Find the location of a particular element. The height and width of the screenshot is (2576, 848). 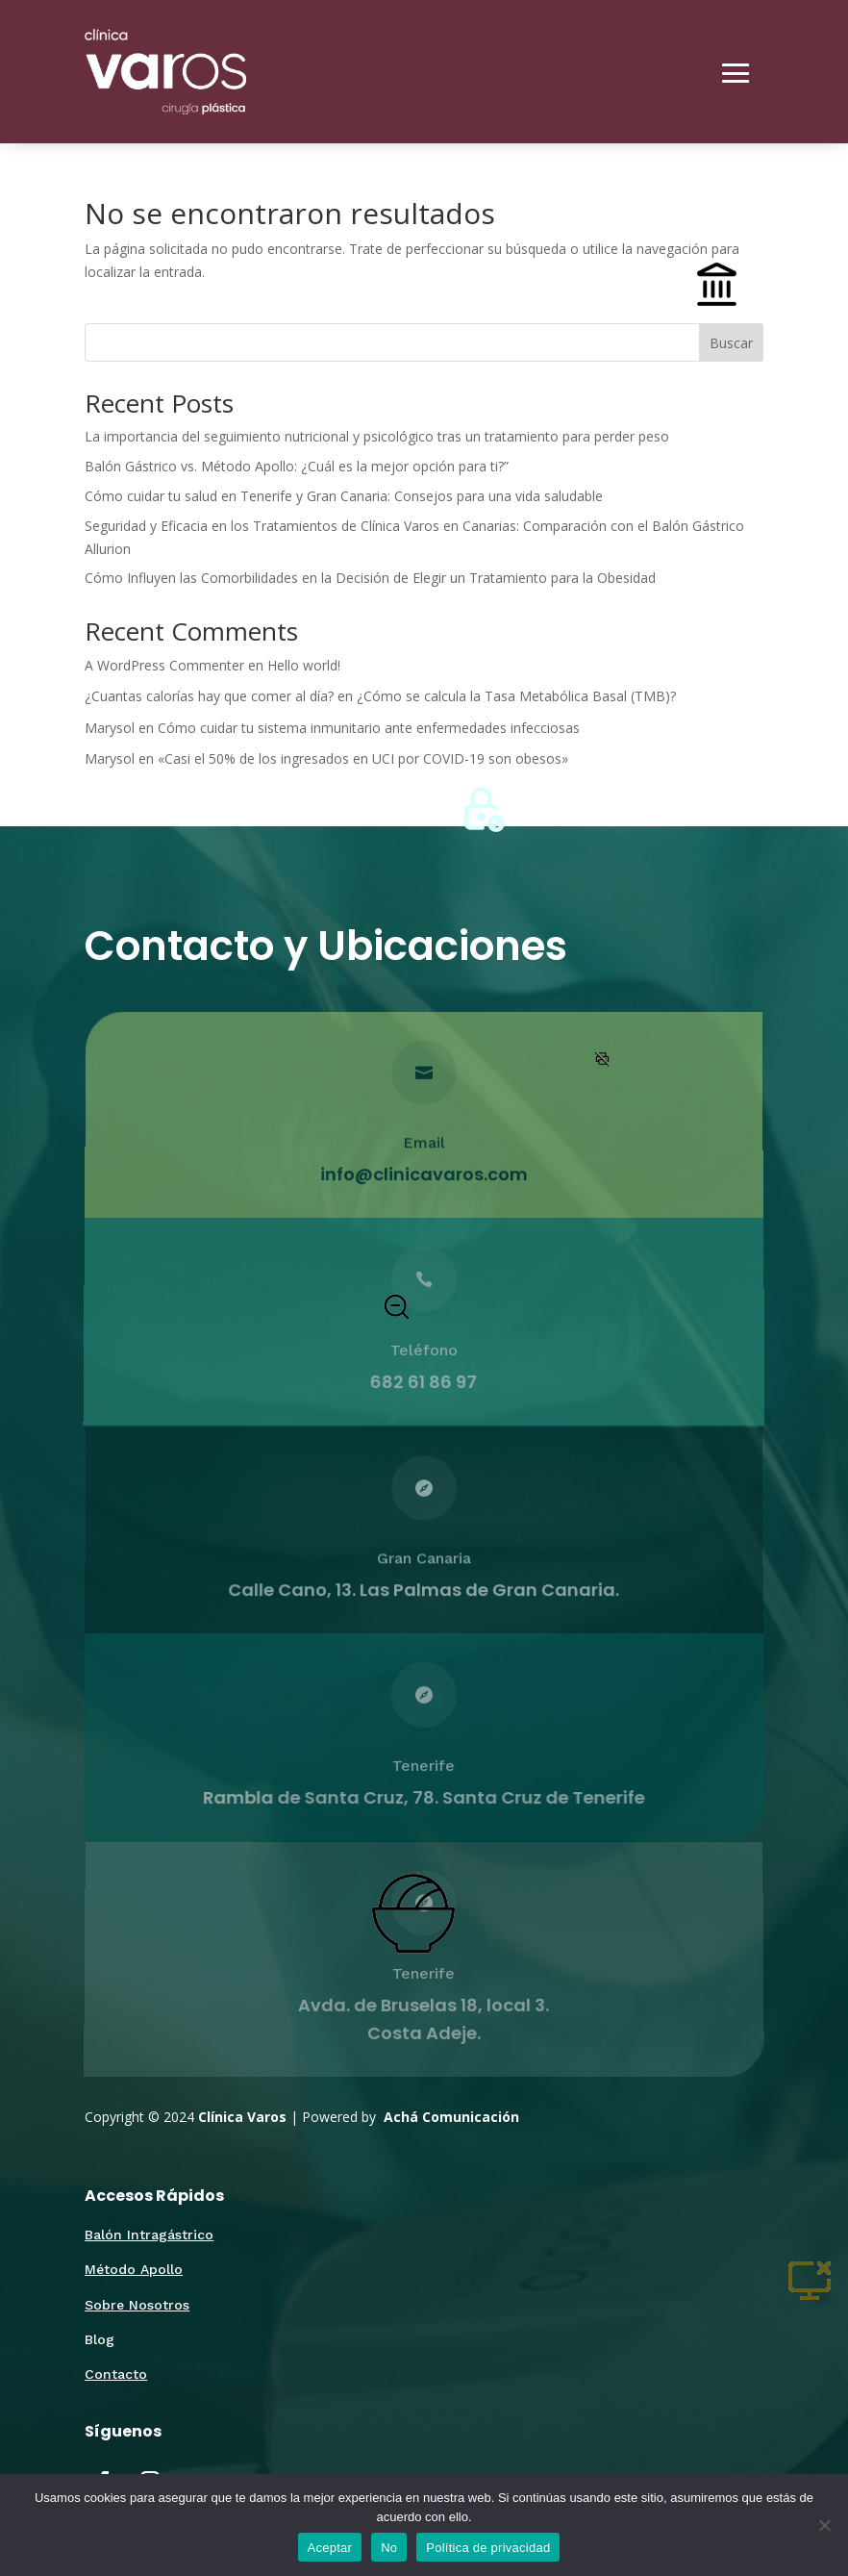

printing is disabled or unavailable is located at coordinates (602, 1058).